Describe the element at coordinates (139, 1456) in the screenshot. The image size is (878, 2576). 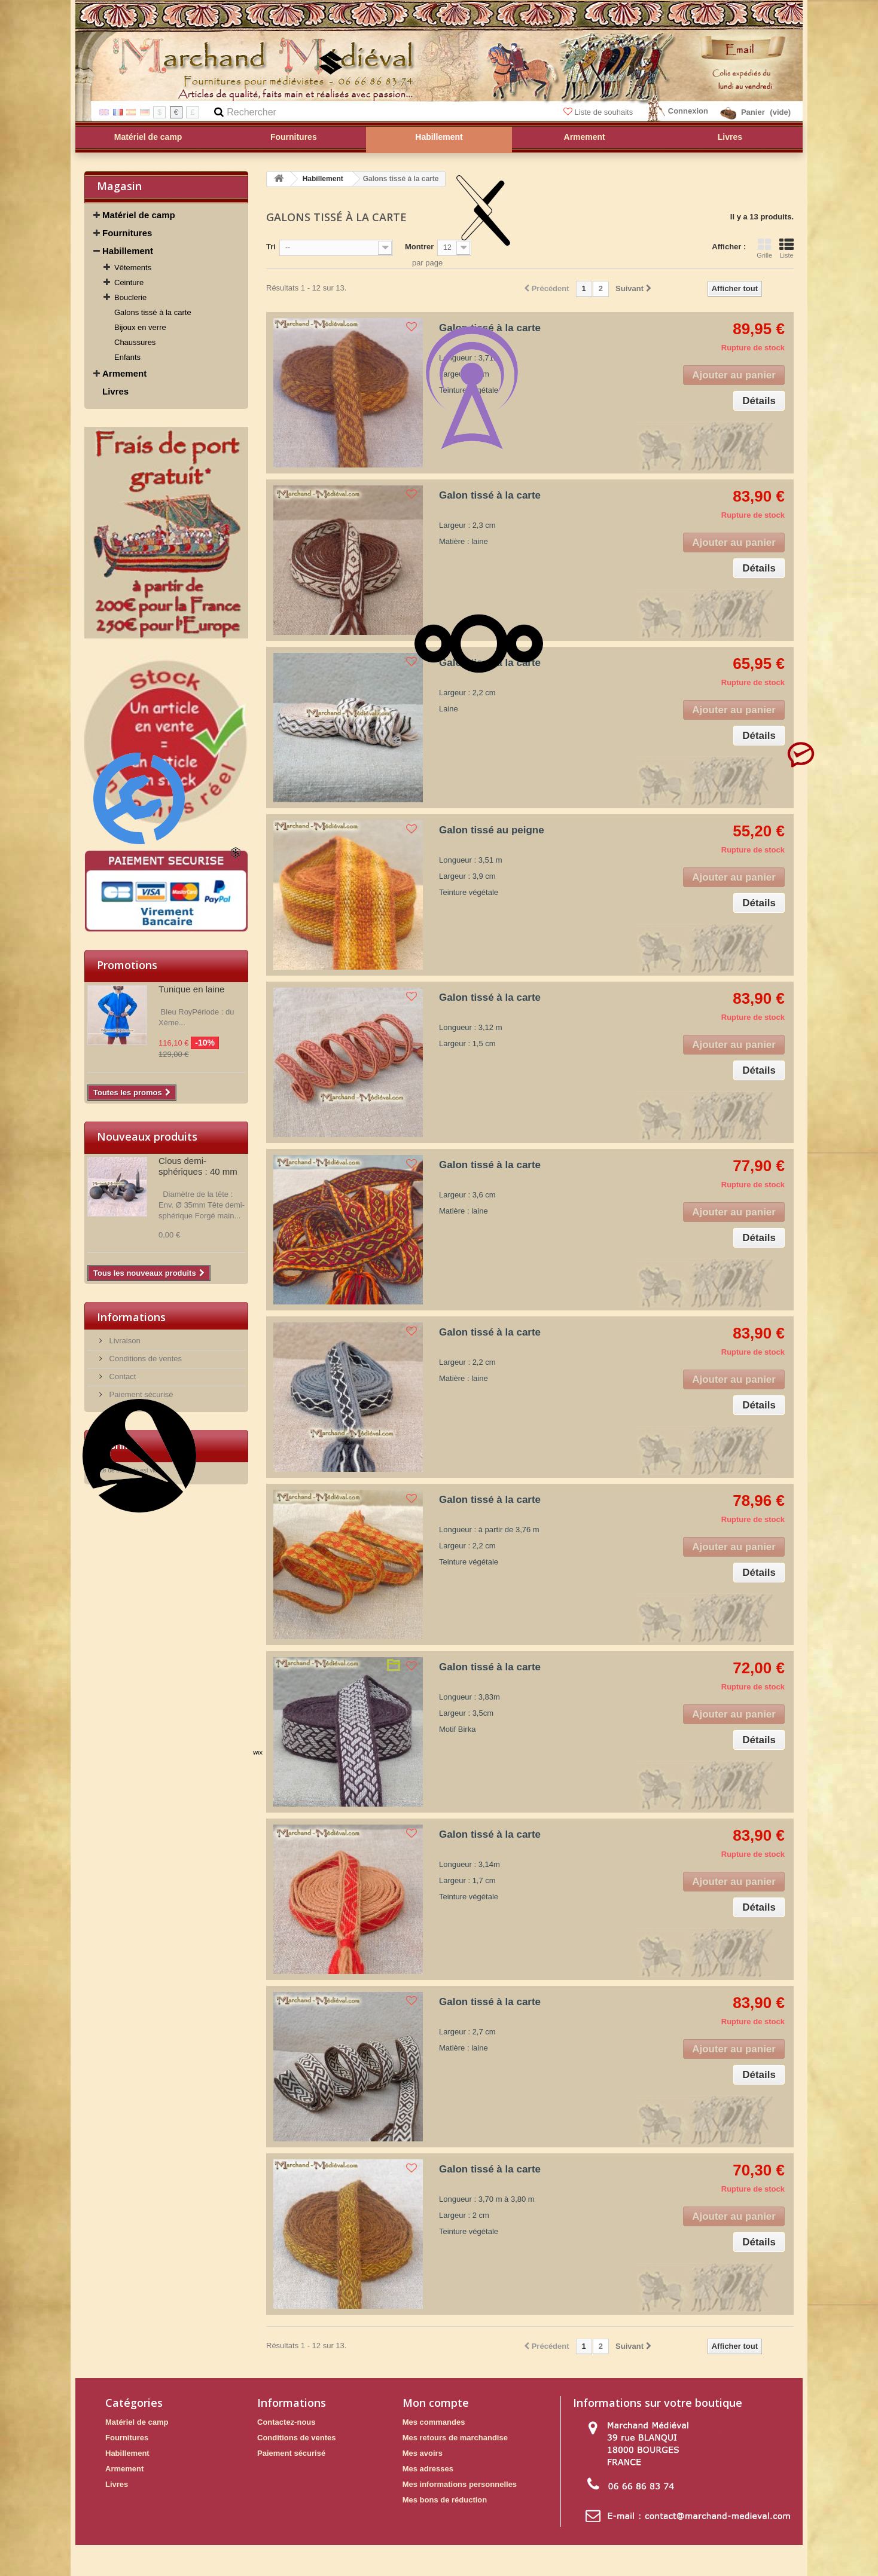
I see `open avast antivirus application` at that location.